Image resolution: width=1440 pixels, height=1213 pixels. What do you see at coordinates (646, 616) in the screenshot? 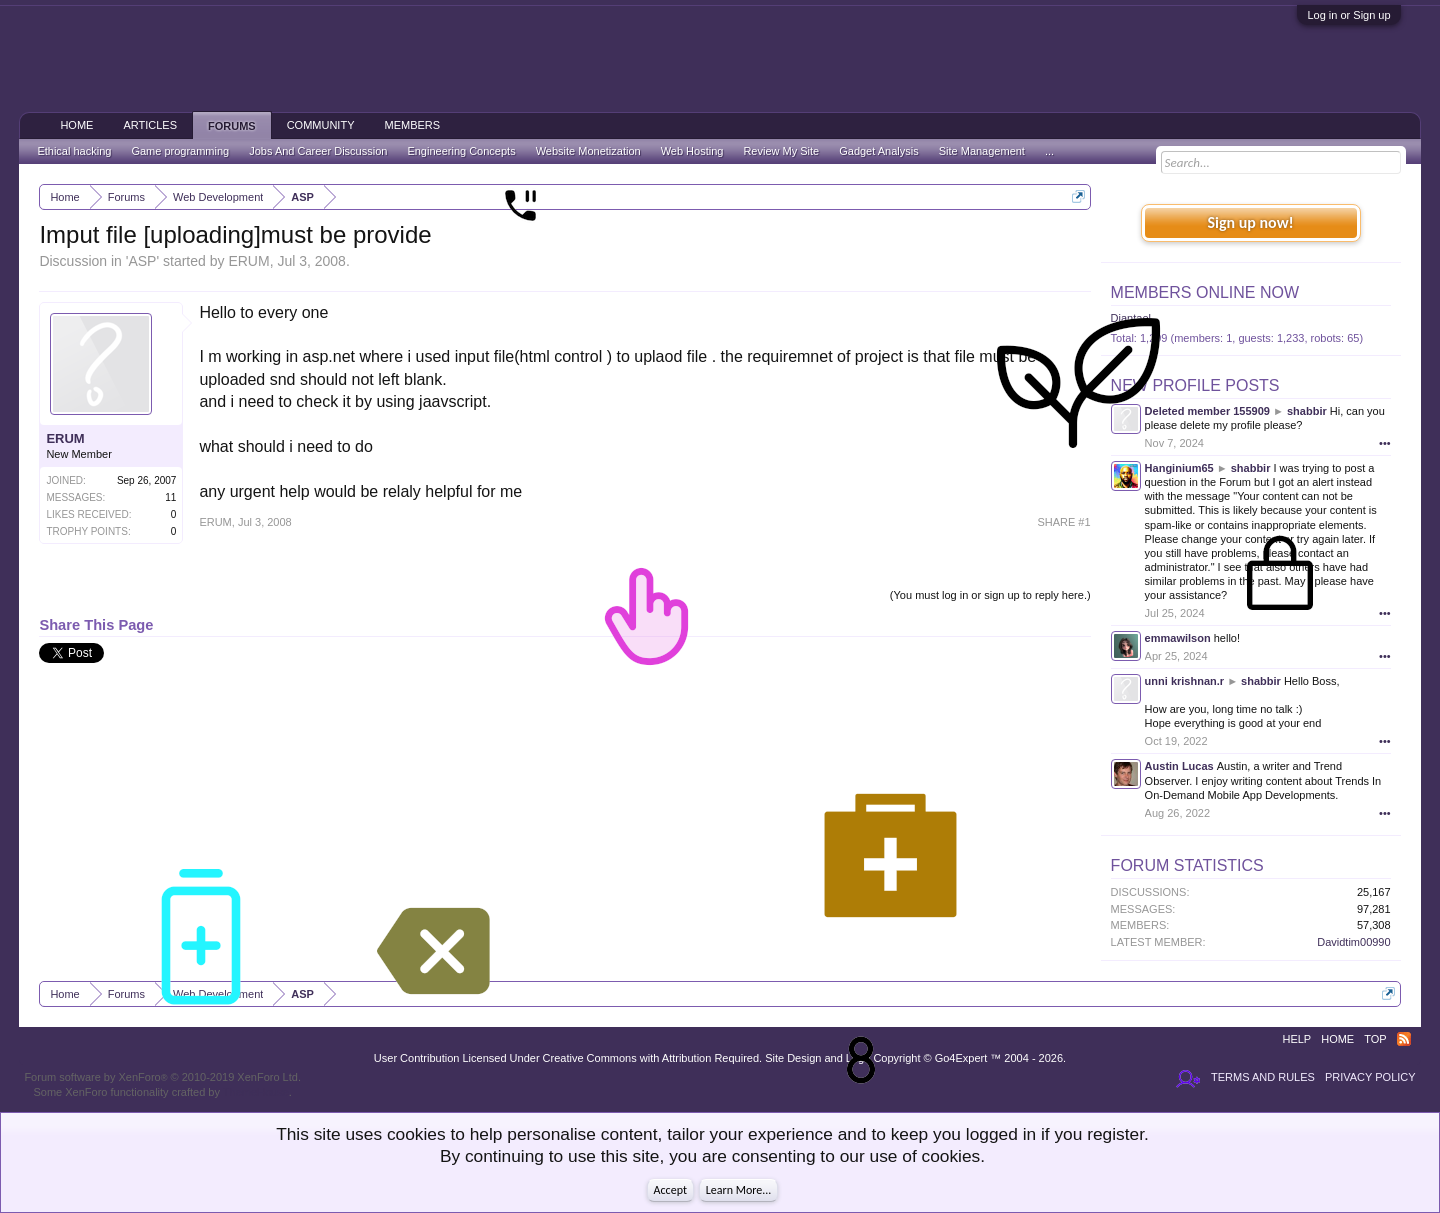
I see `tap or click to select an item` at bounding box center [646, 616].